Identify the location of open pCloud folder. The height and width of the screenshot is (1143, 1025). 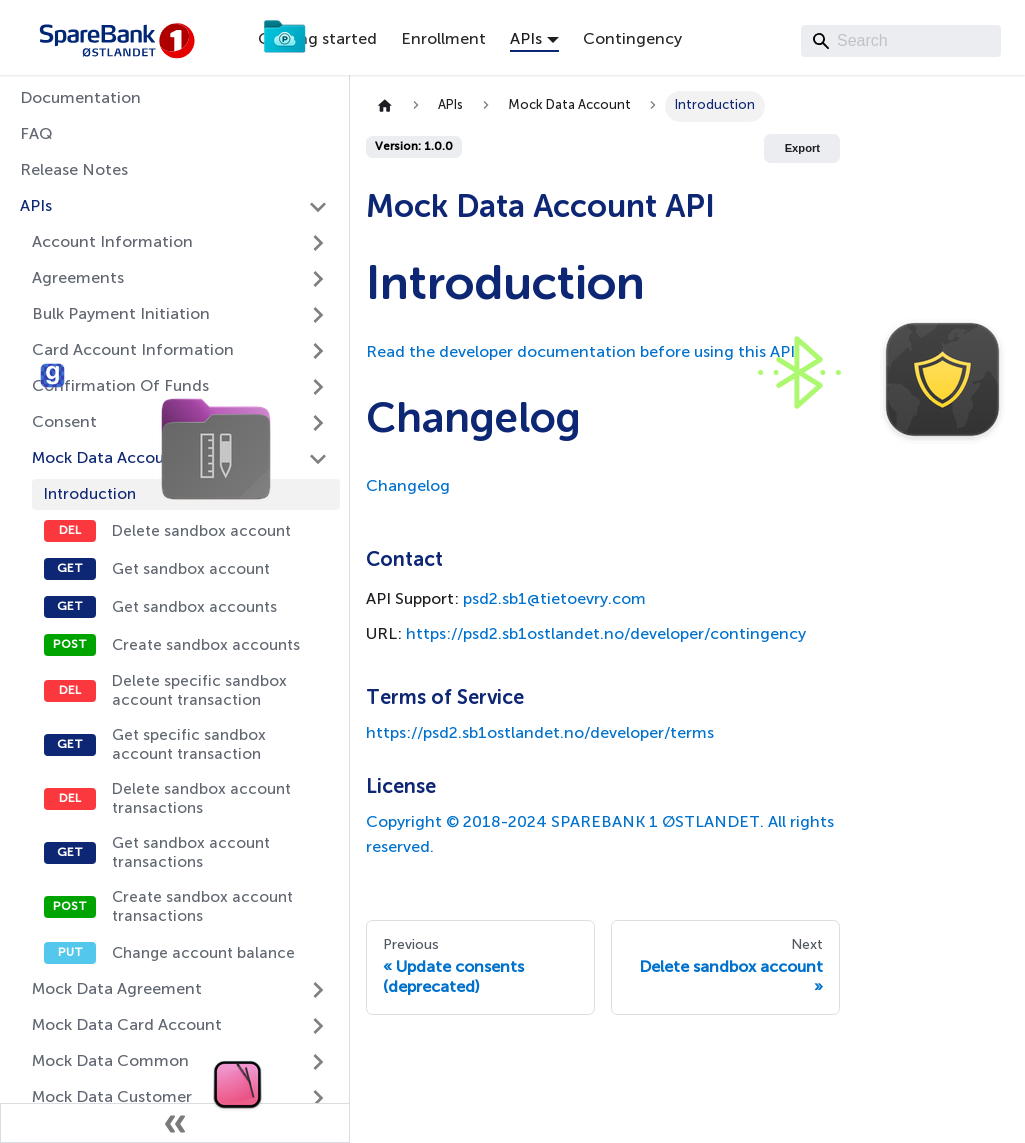
(284, 37).